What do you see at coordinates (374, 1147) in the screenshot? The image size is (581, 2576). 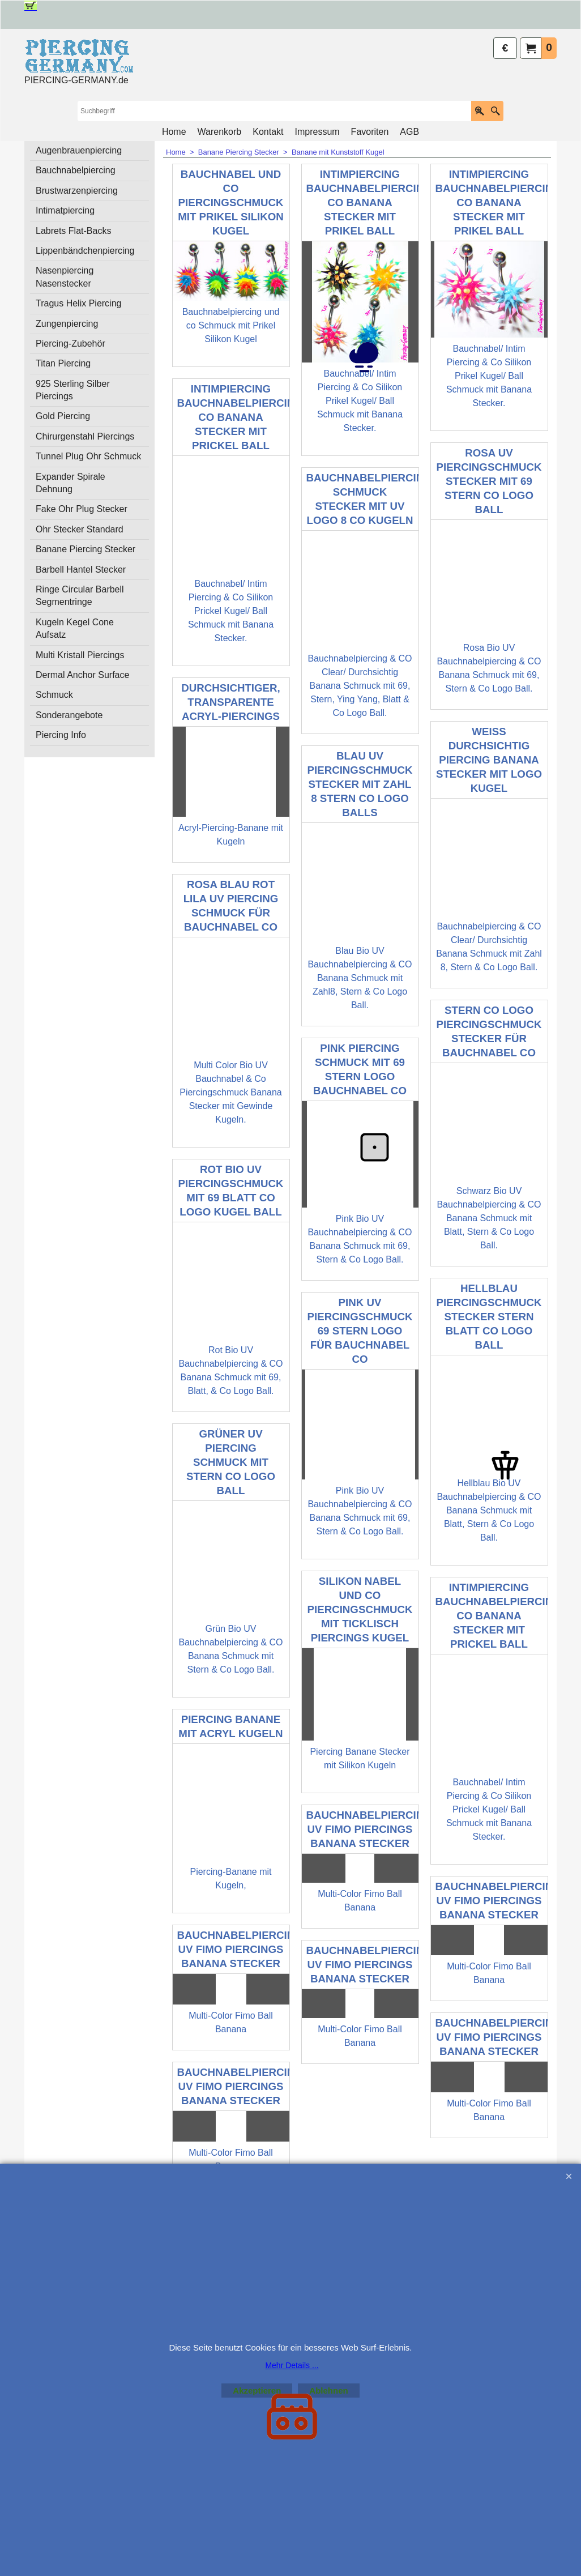 I see `roll the dice or generate a random result` at bounding box center [374, 1147].